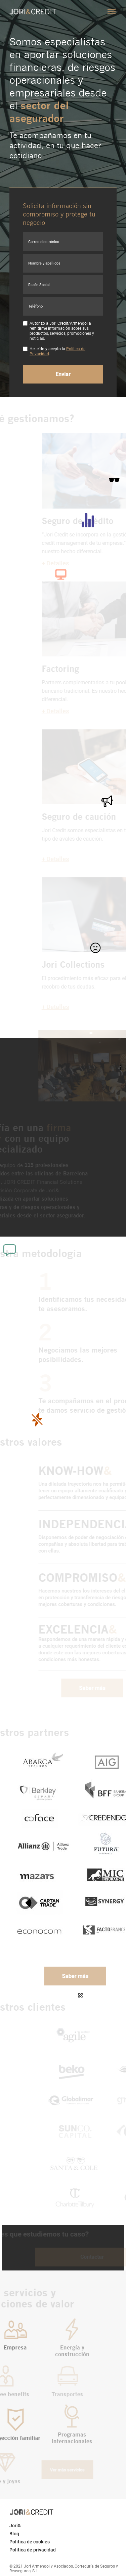 The height and width of the screenshot is (2576, 126). I want to click on switch to desktop view, so click(61, 574).